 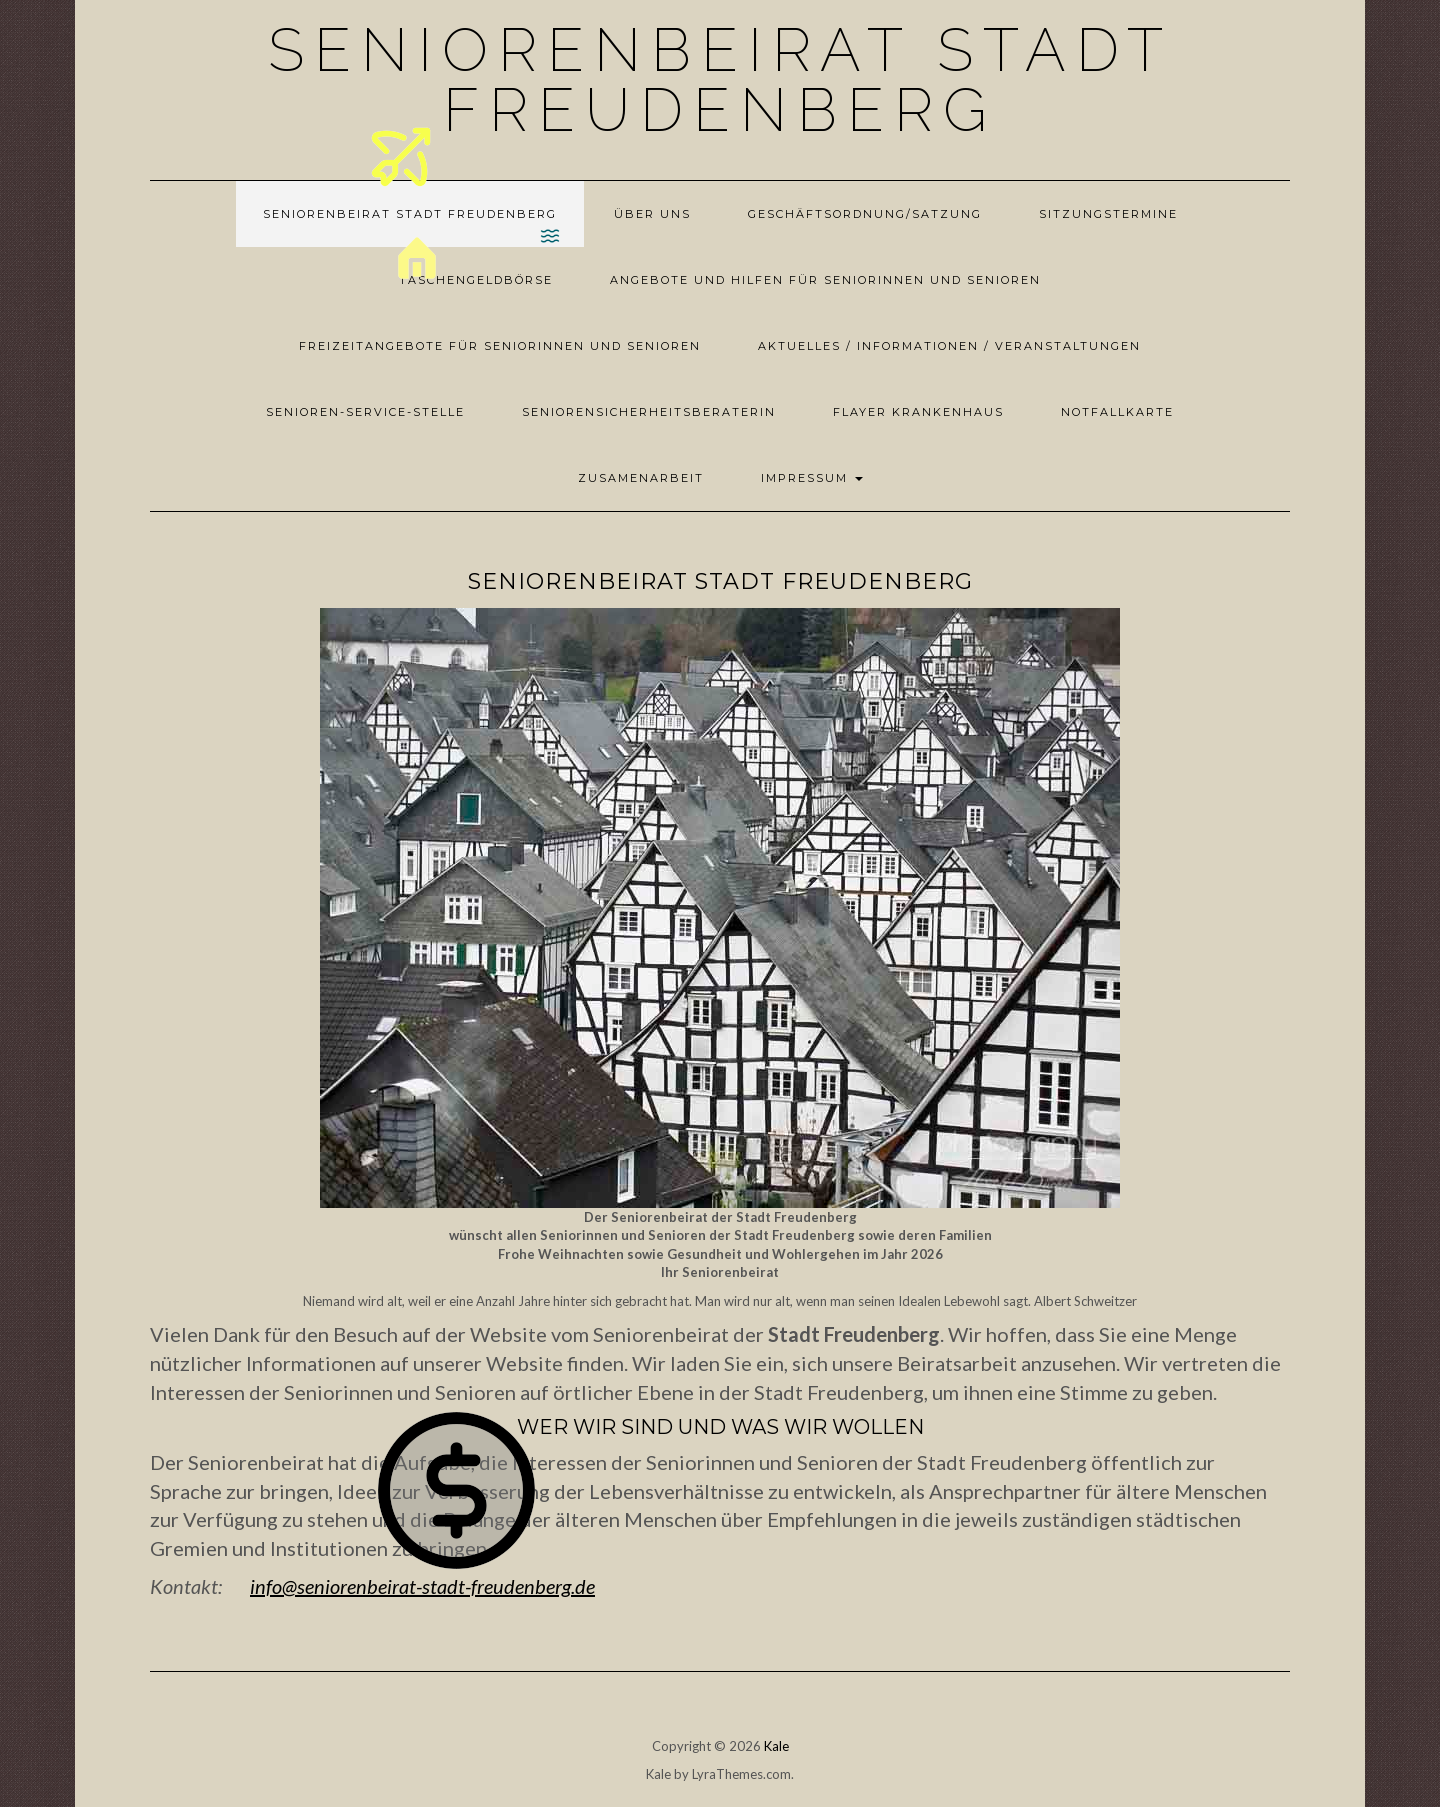 What do you see at coordinates (456, 1490) in the screenshot?
I see `view account balance or financial summary` at bounding box center [456, 1490].